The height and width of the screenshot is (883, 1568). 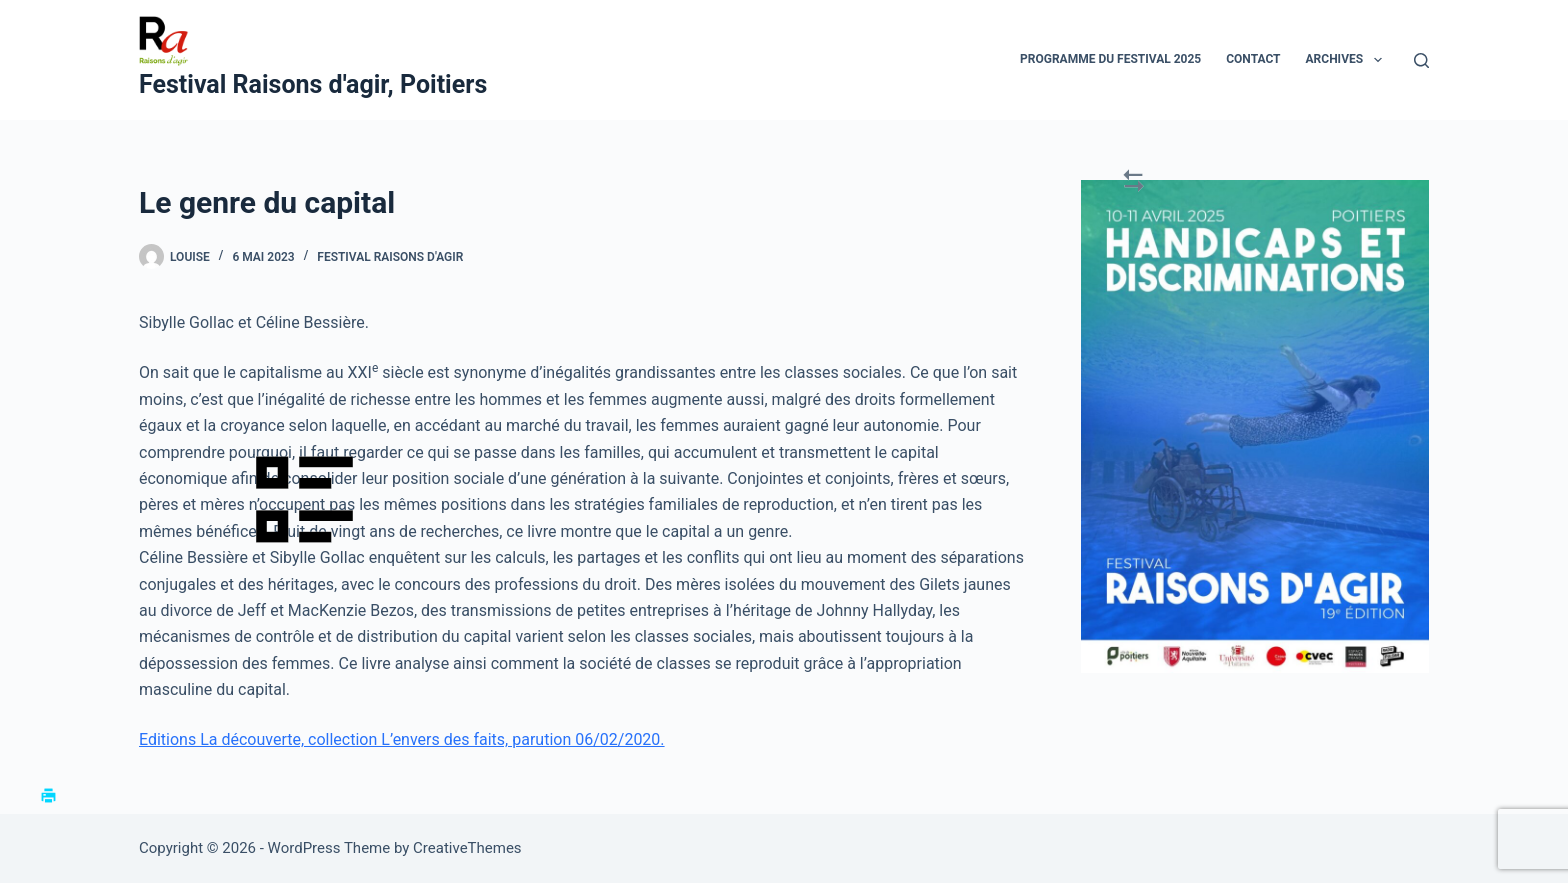 I want to click on switch or swap between two items, so click(x=1133, y=180).